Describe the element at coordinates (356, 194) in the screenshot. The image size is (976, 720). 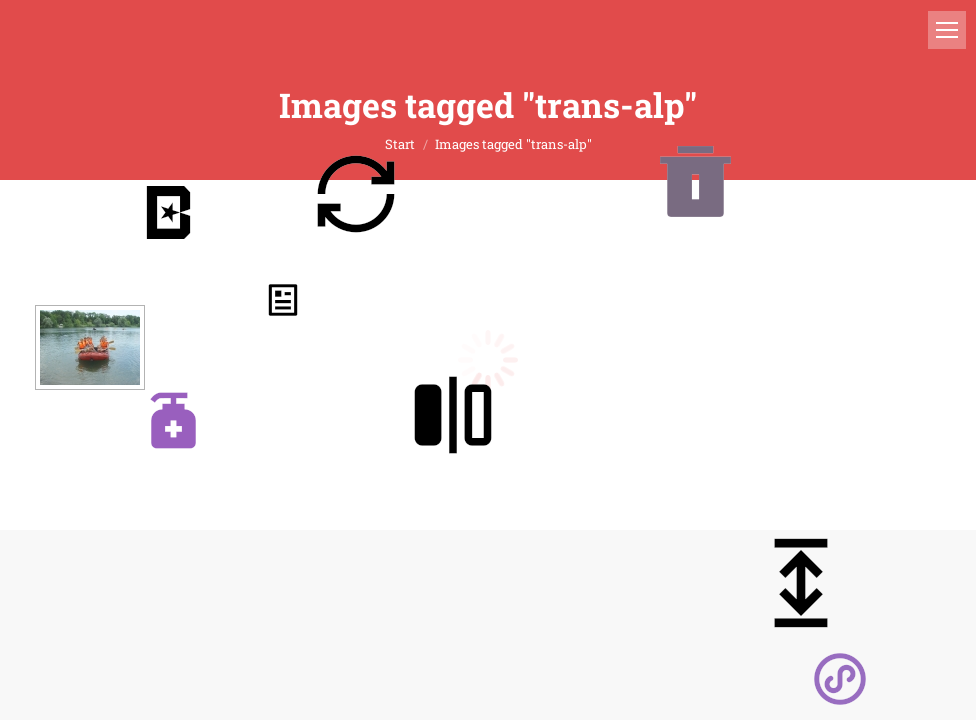
I see `repeat or loop content continuously` at that location.